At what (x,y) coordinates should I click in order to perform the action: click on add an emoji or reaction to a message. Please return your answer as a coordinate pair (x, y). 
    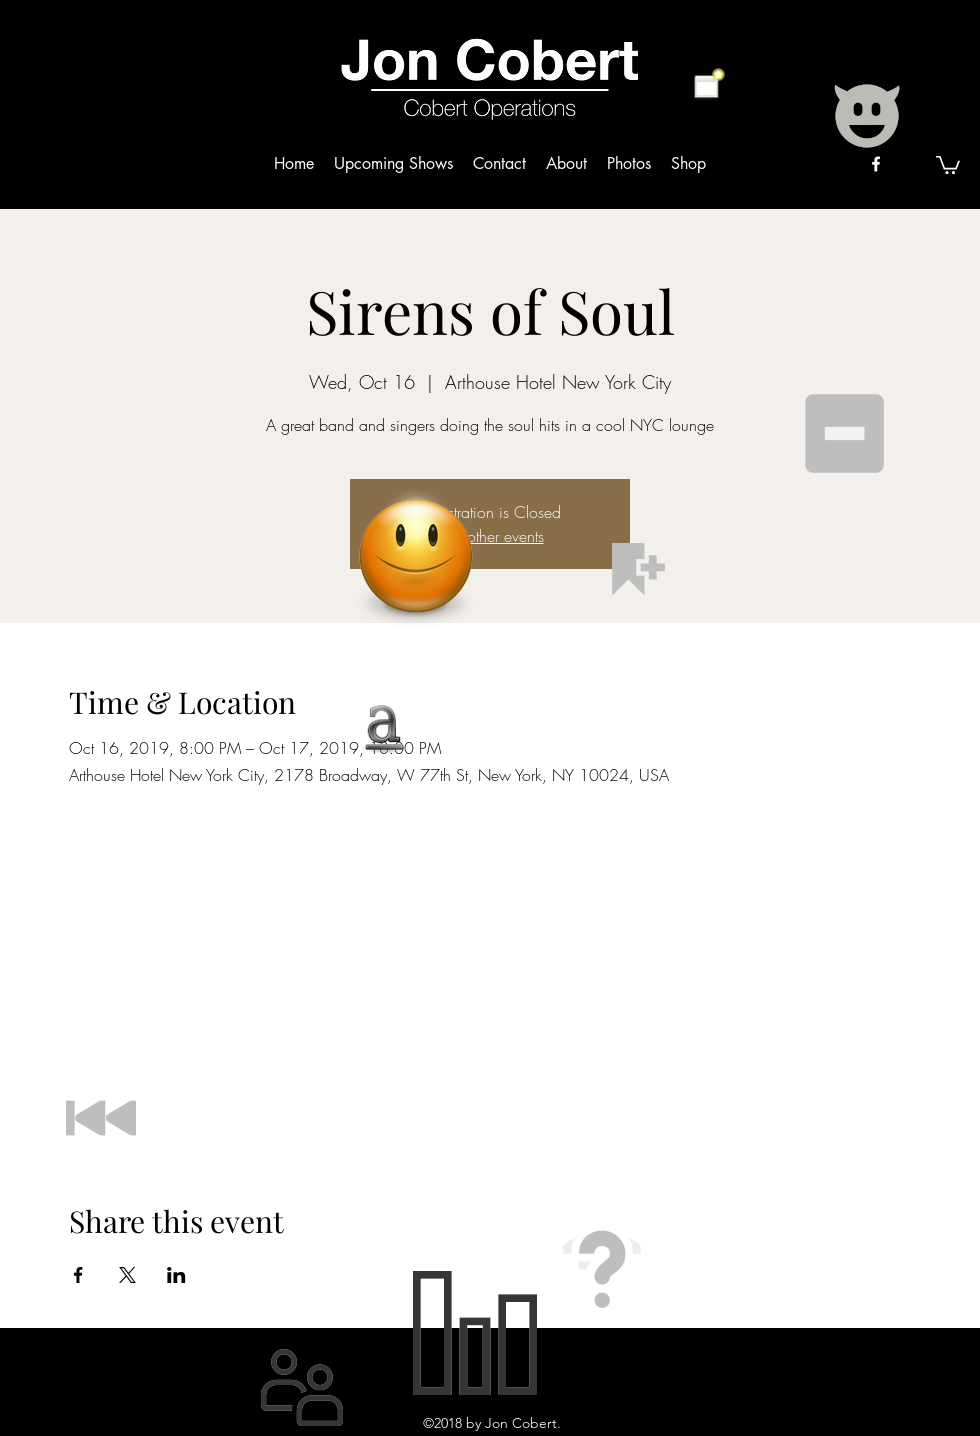
    Looking at the image, I should click on (416, 561).